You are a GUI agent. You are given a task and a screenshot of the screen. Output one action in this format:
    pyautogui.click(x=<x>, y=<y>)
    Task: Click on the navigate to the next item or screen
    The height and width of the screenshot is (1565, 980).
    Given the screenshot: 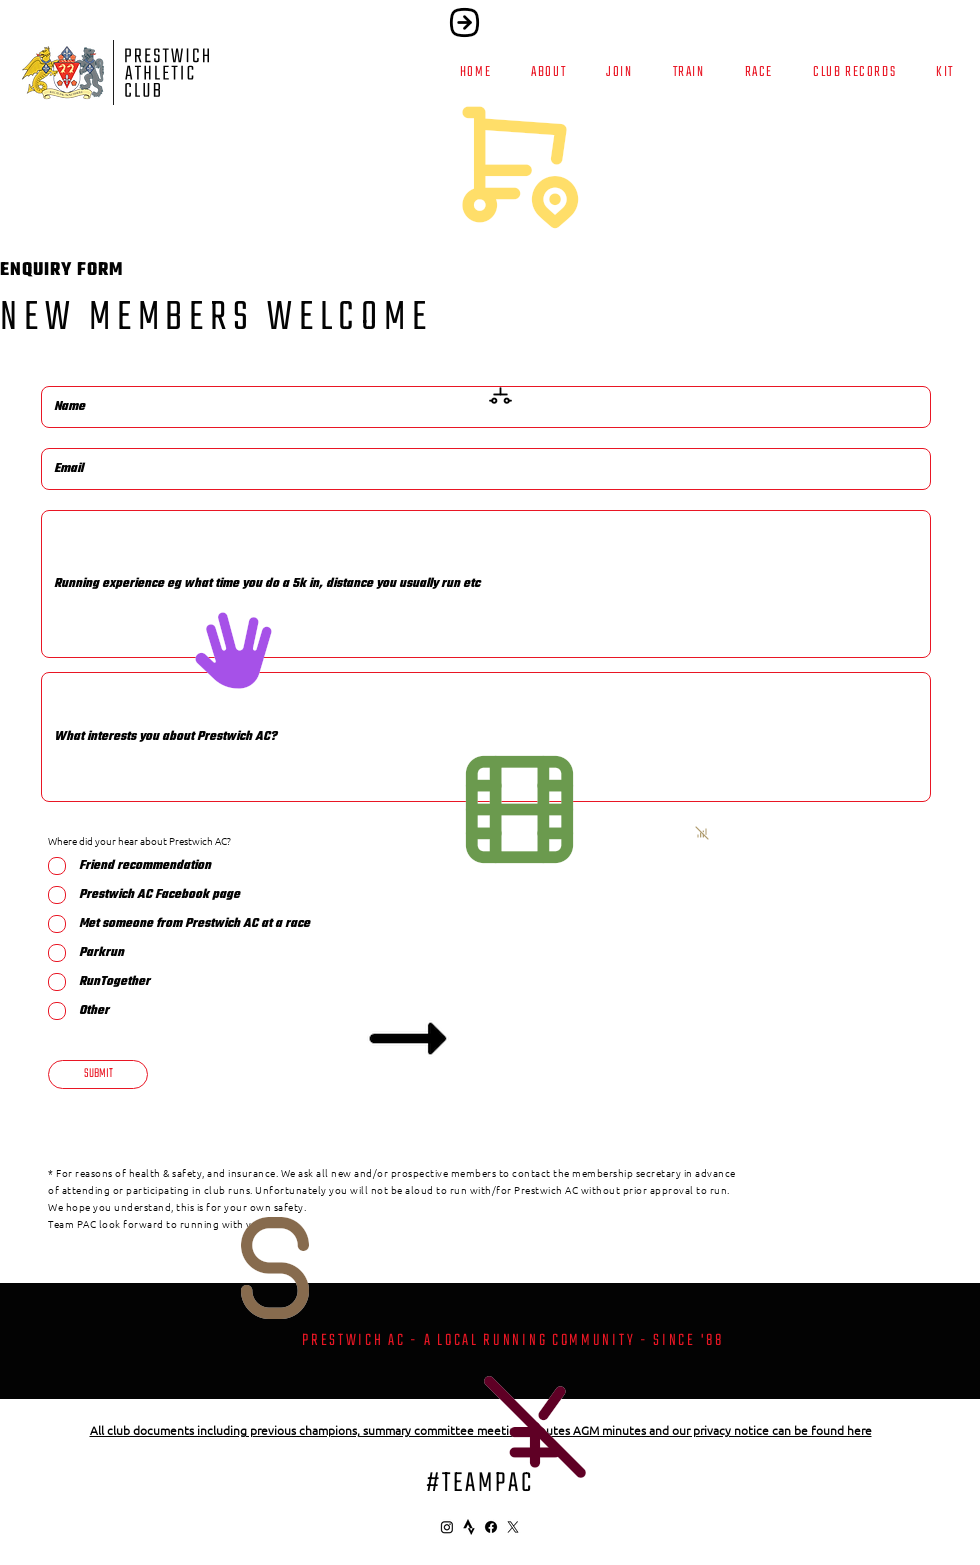 What is the action you would take?
    pyautogui.click(x=408, y=1038)
    